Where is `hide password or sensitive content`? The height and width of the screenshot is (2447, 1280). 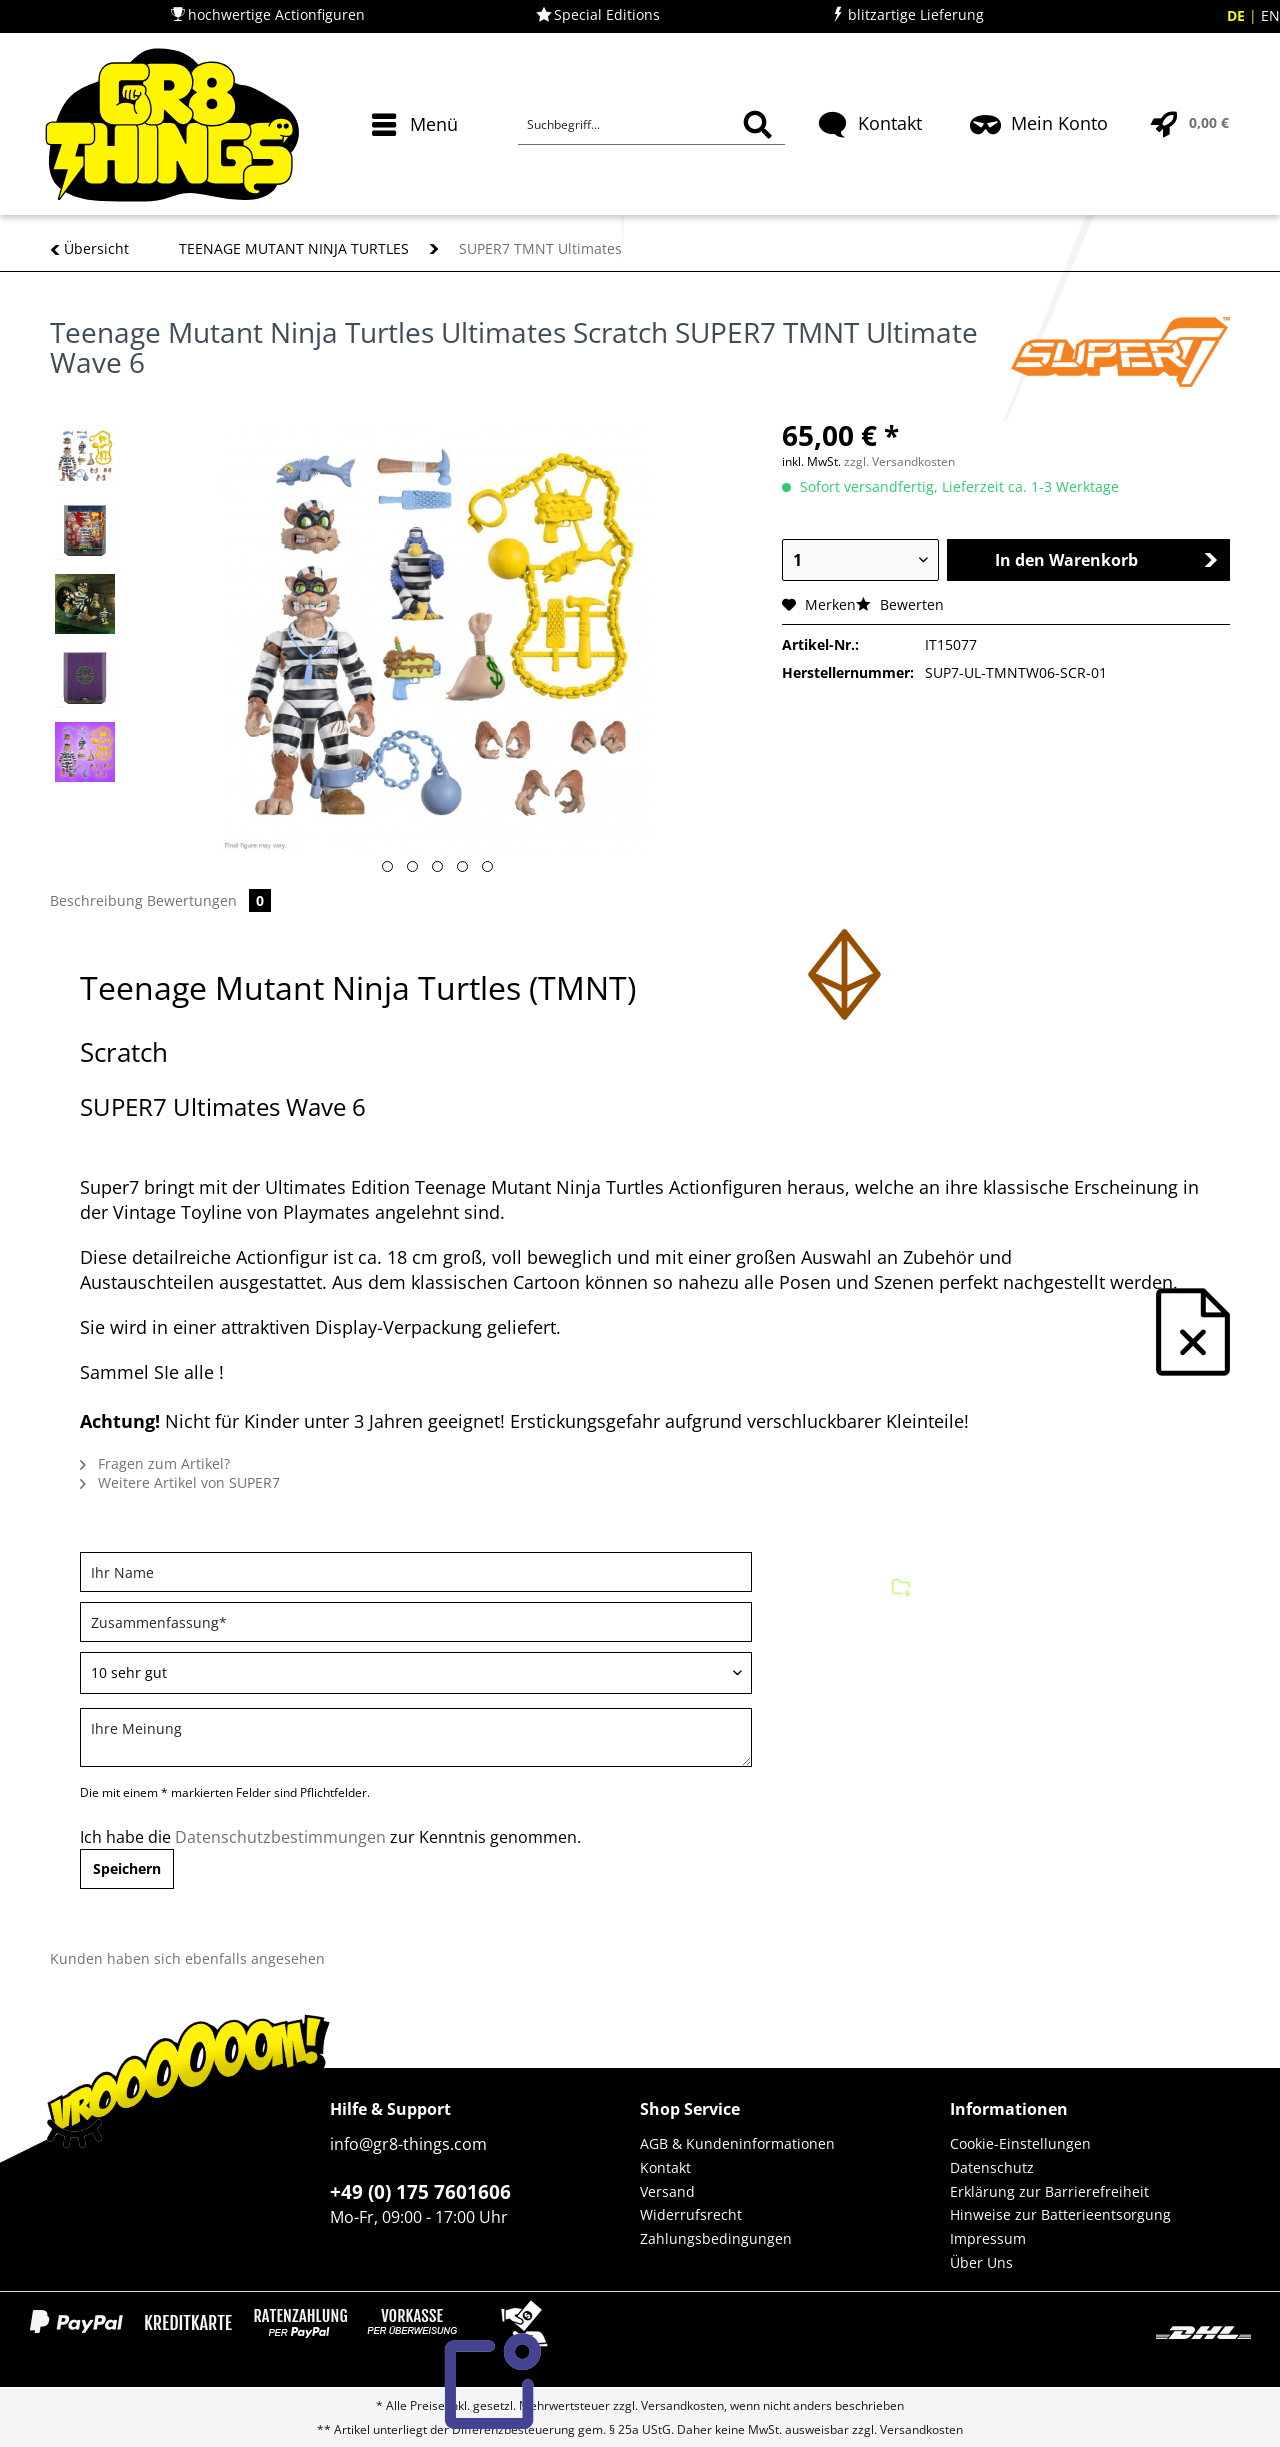
hide password or sensitive content is located at coordinates (74, 2128).